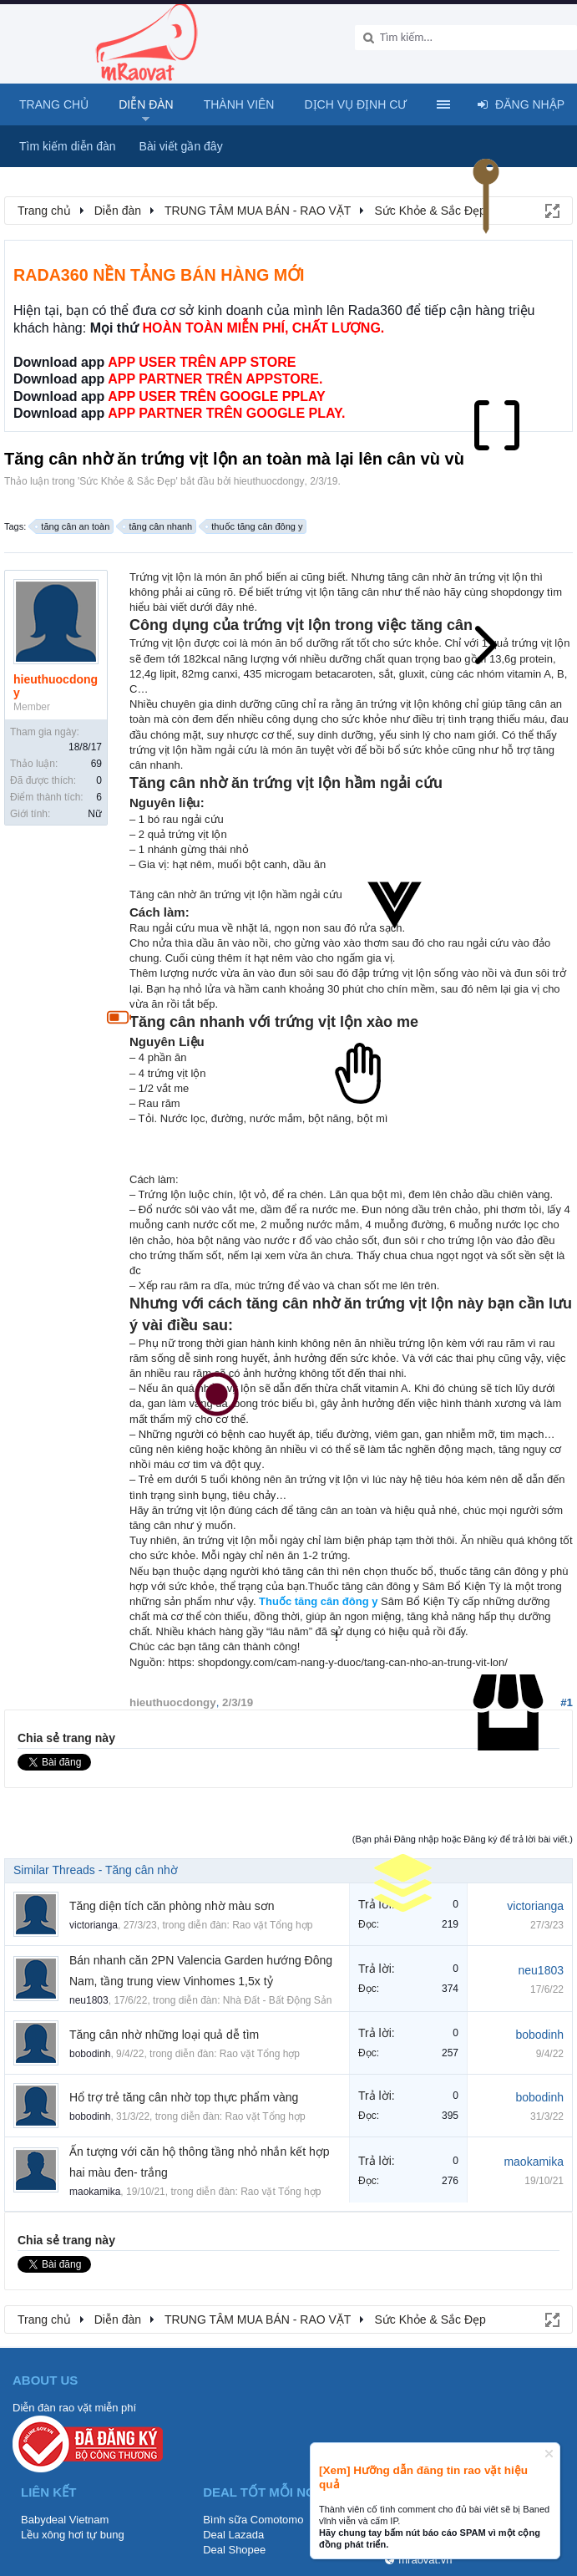 This screenshot has height=2576, width=577. Describe the element at coordinates (402, 1882) in the screenshot. I see `open Buffer social media scheduling app` at that location.